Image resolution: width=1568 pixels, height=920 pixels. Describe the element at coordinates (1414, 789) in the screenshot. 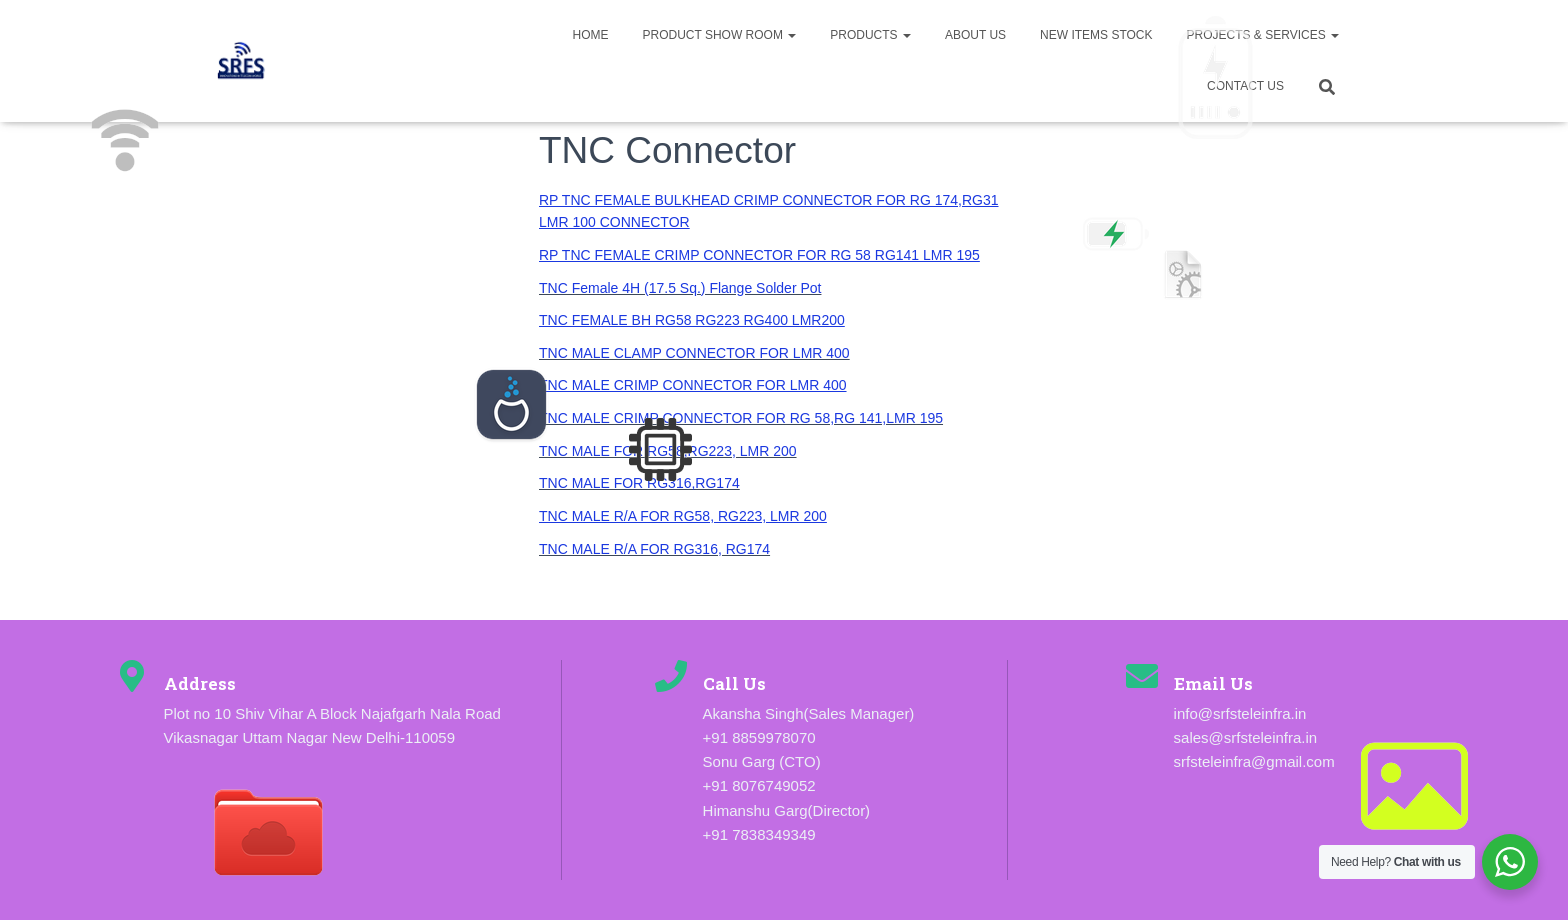

I see `open photo viewer application` at that location.